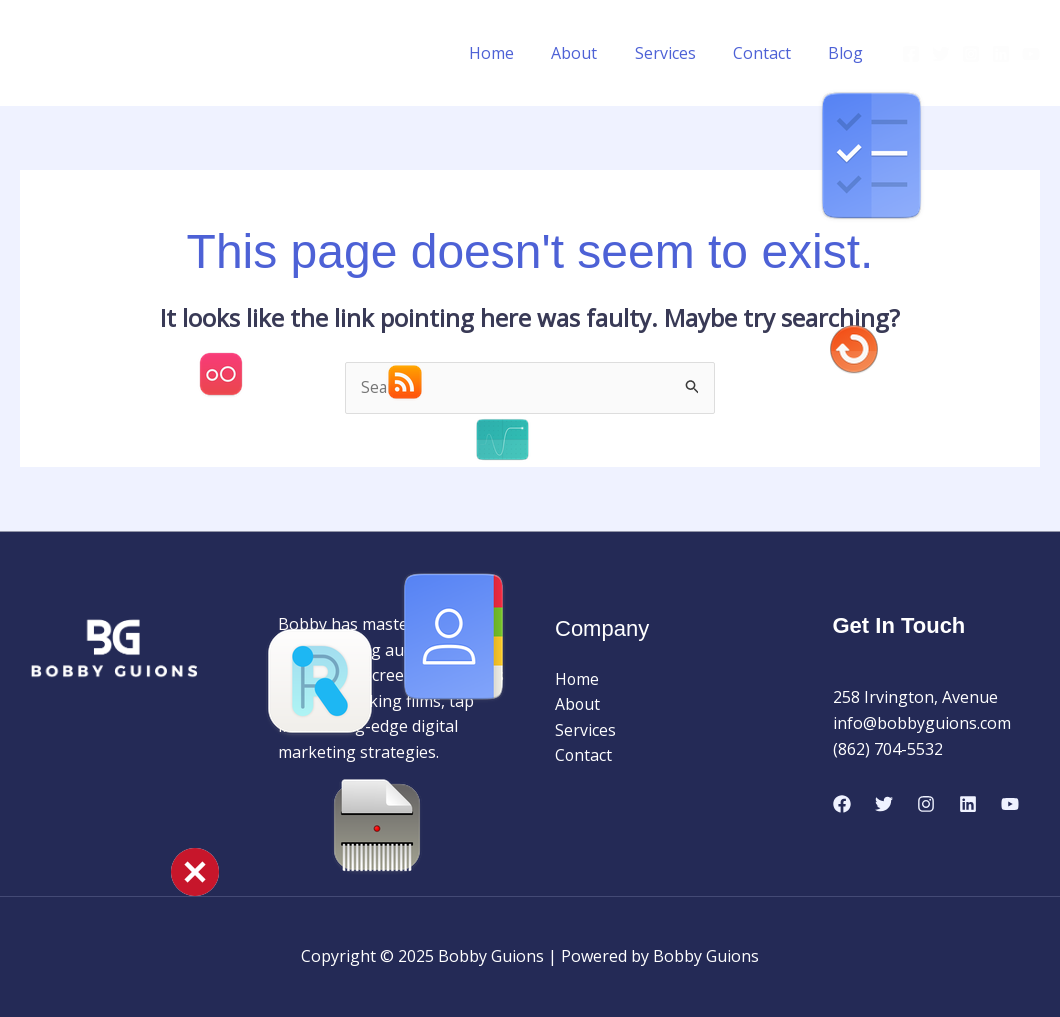  I want to click on open riot (element) messaging app, so click(320, 681).